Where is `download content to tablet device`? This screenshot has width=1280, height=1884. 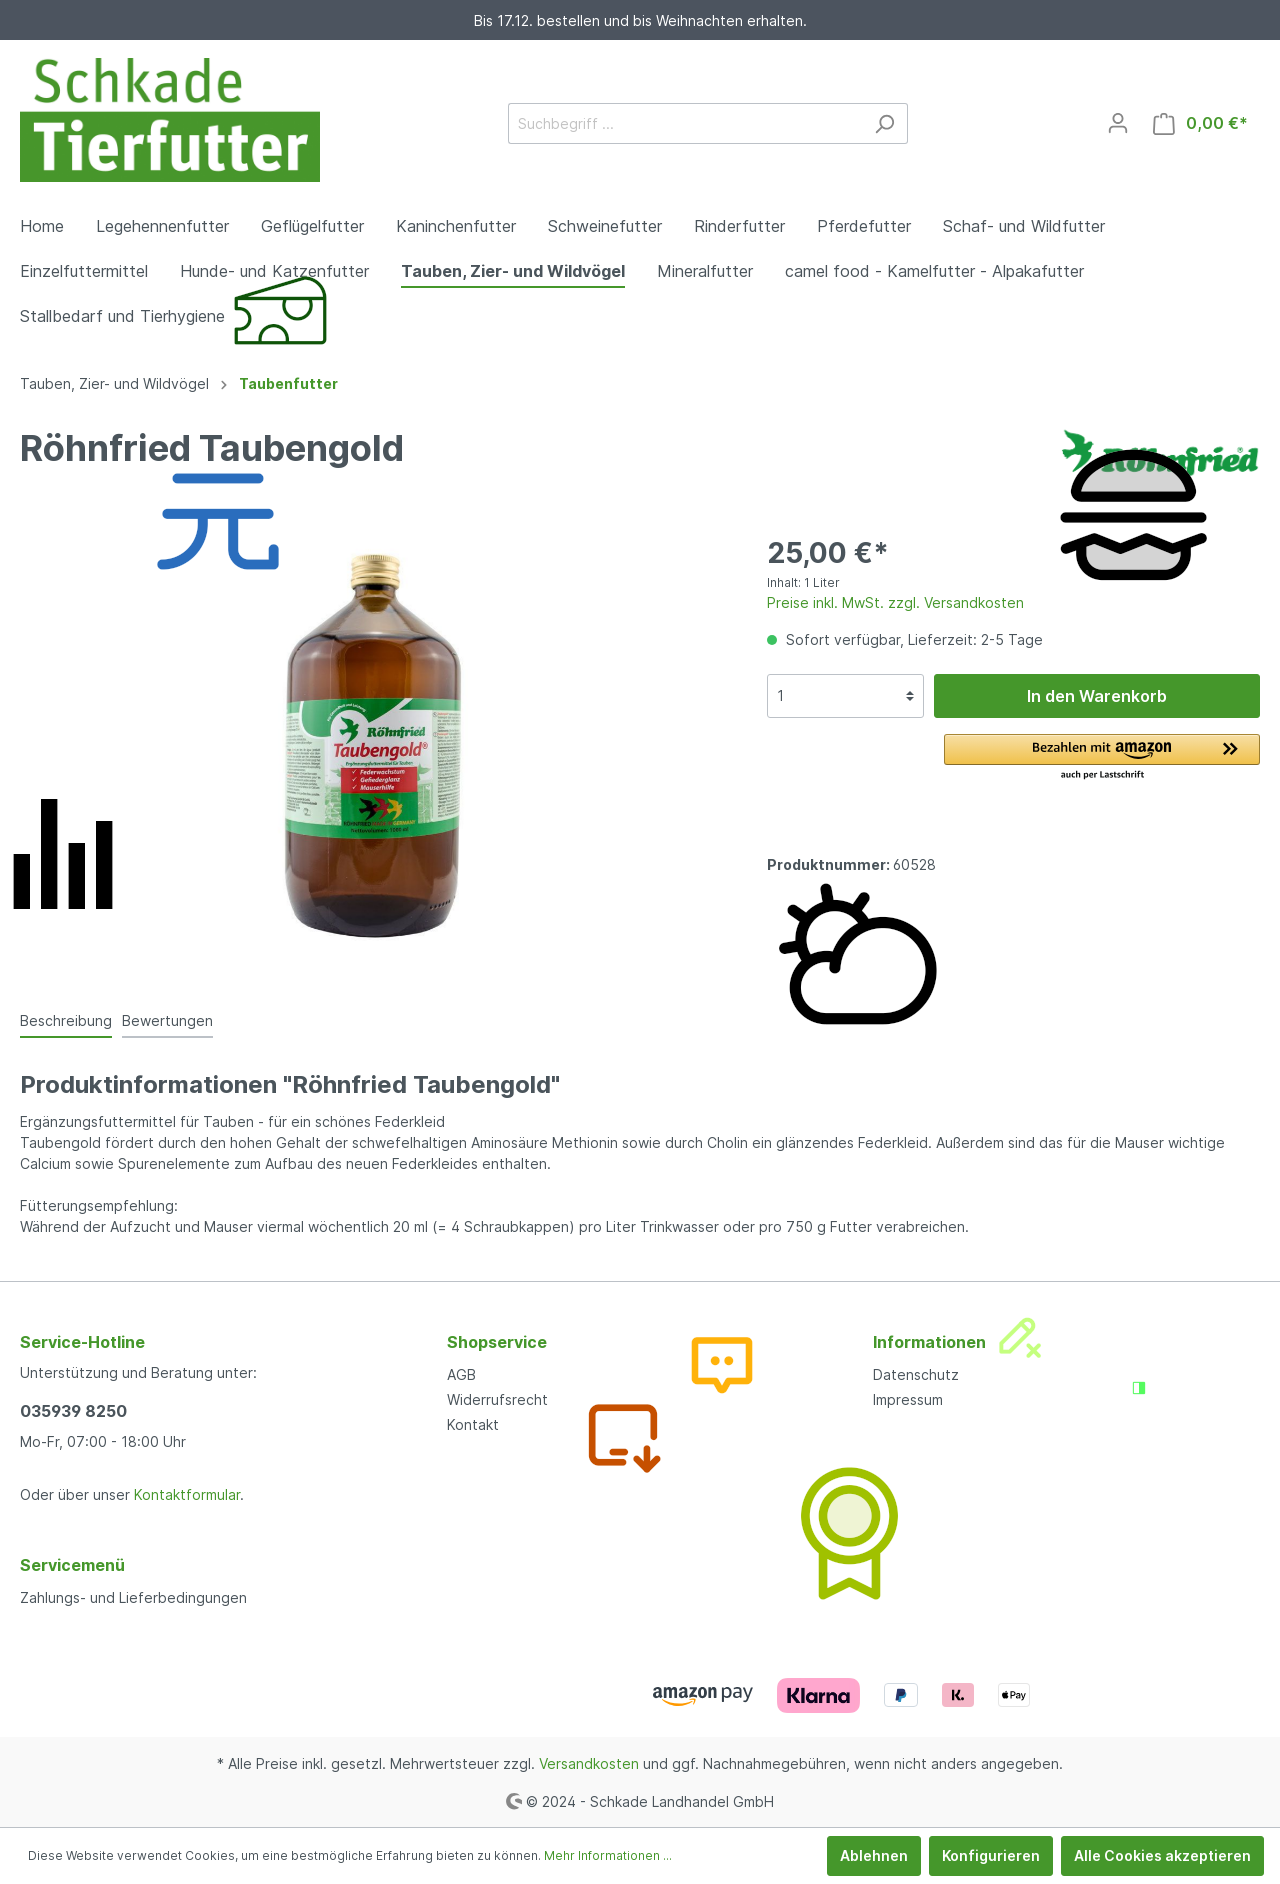
download content to tablet device is located at coordinates (623, 1435).